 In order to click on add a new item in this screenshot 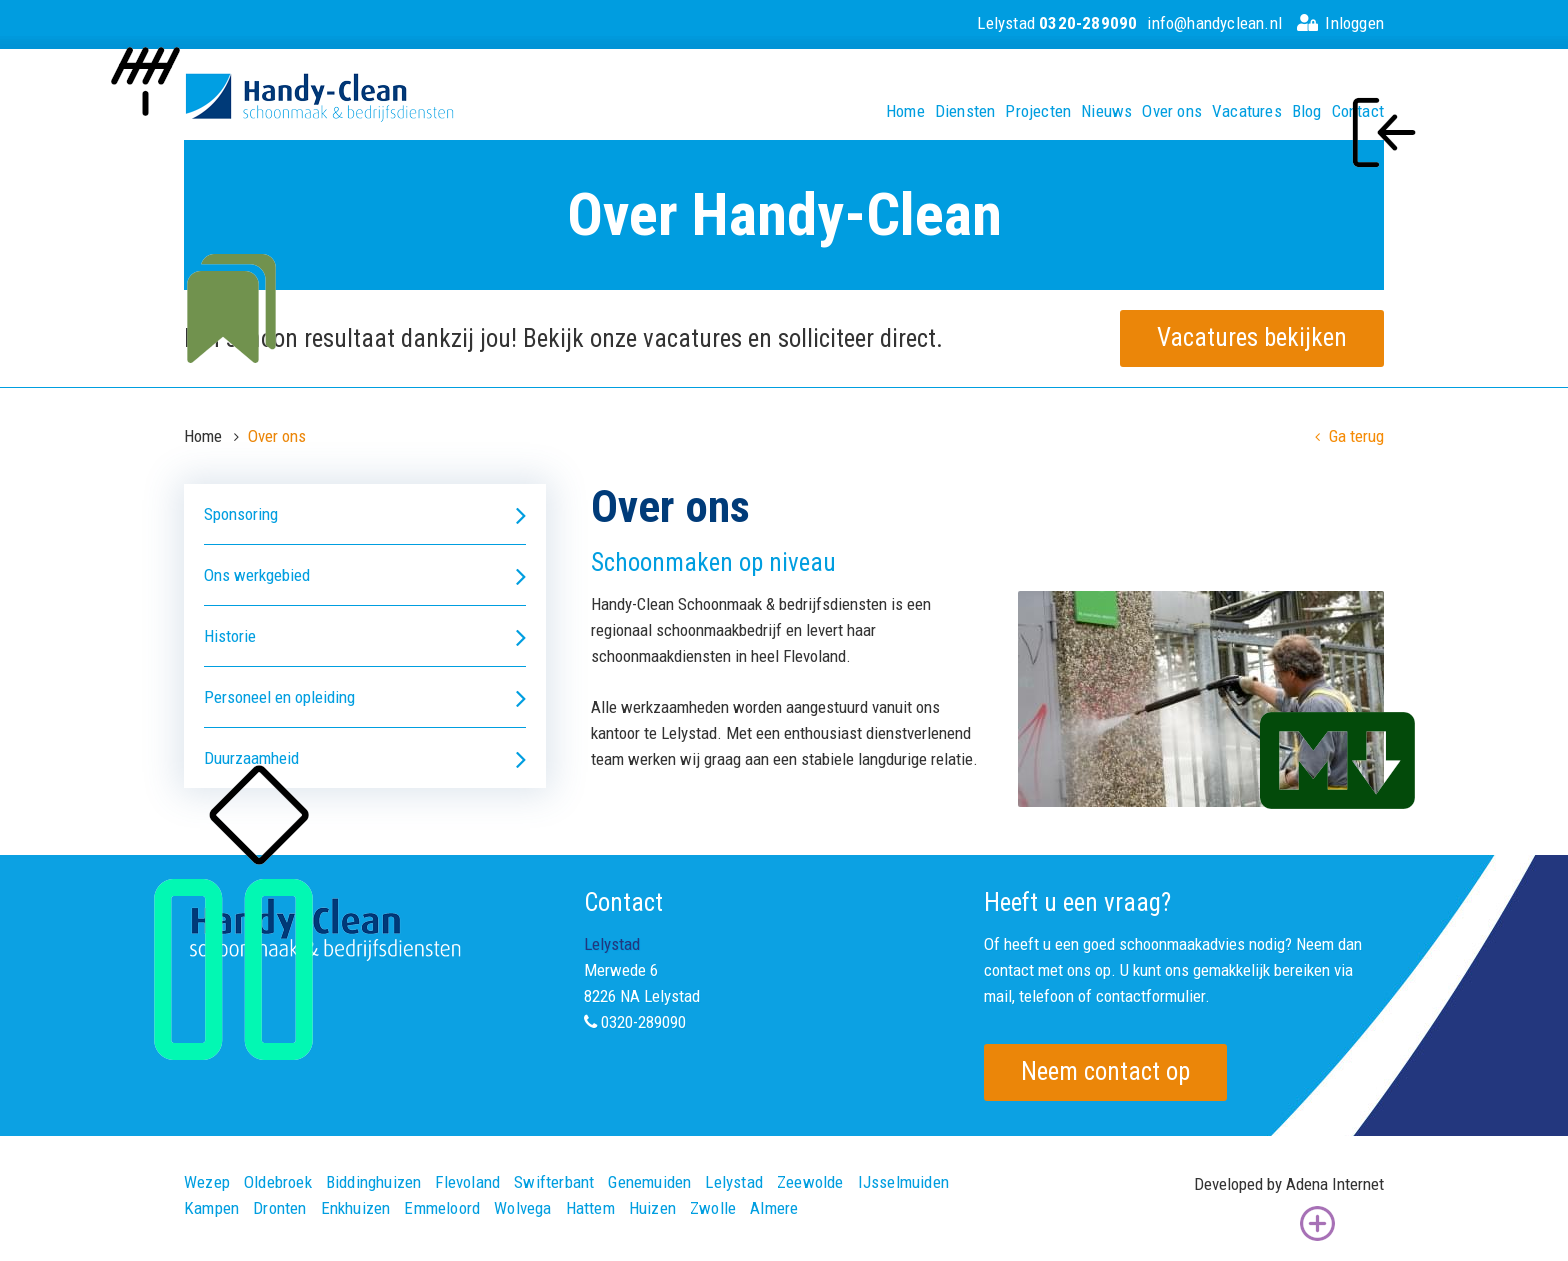, I will do `click(1317, 1223)`.